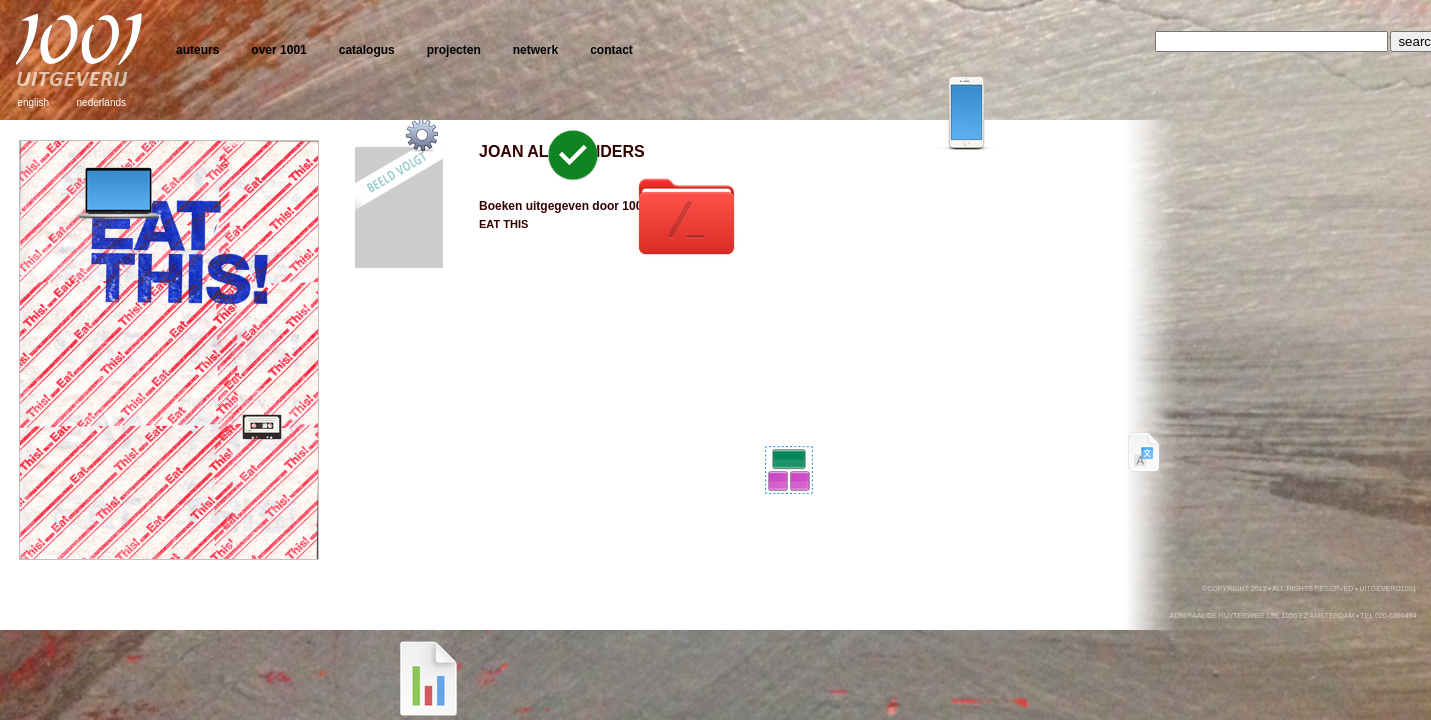 The image size is (1431, 720). Describe the element at coordinates (686, 216) in the screenshot. I see `access the root directory folder` at that location.